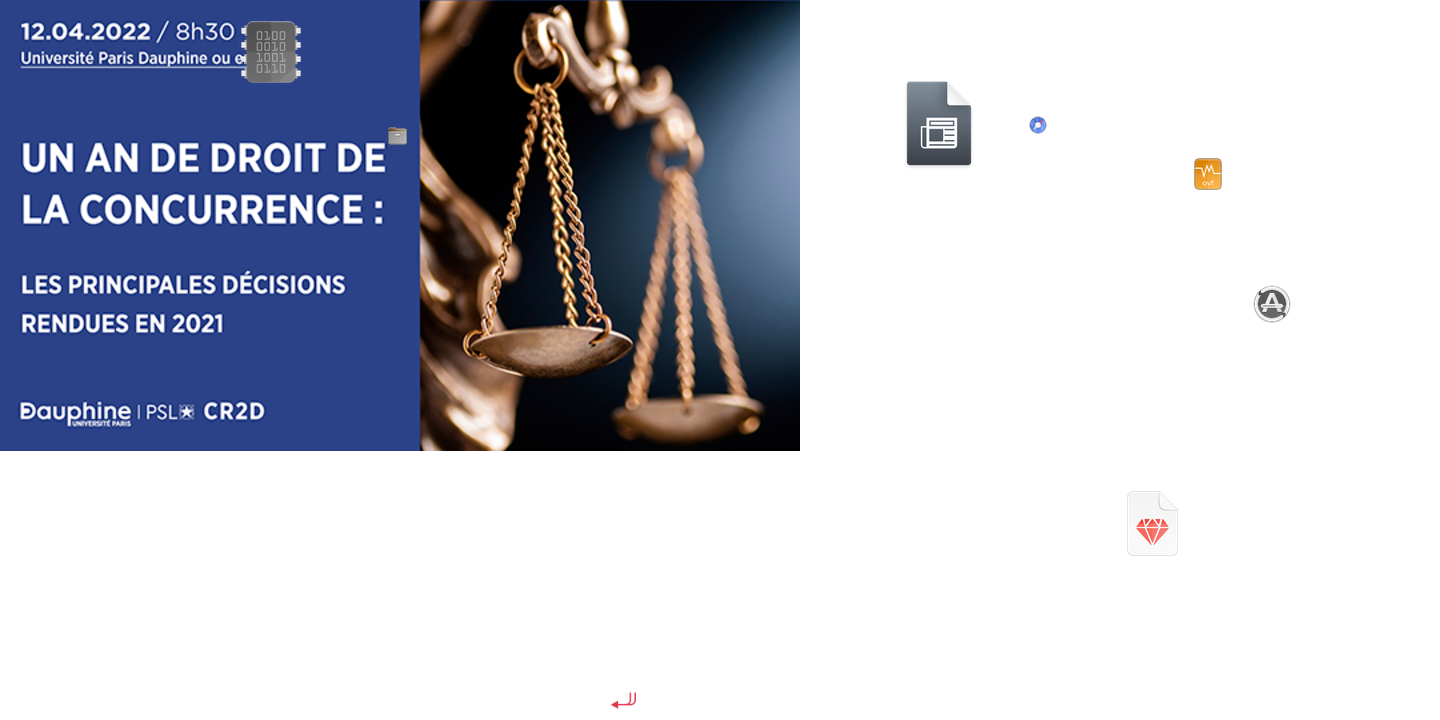  Describe the element at coordinates (1208, 174) in the screenshot. I see `a VirtualBox OVF virtual machine file` at that location.